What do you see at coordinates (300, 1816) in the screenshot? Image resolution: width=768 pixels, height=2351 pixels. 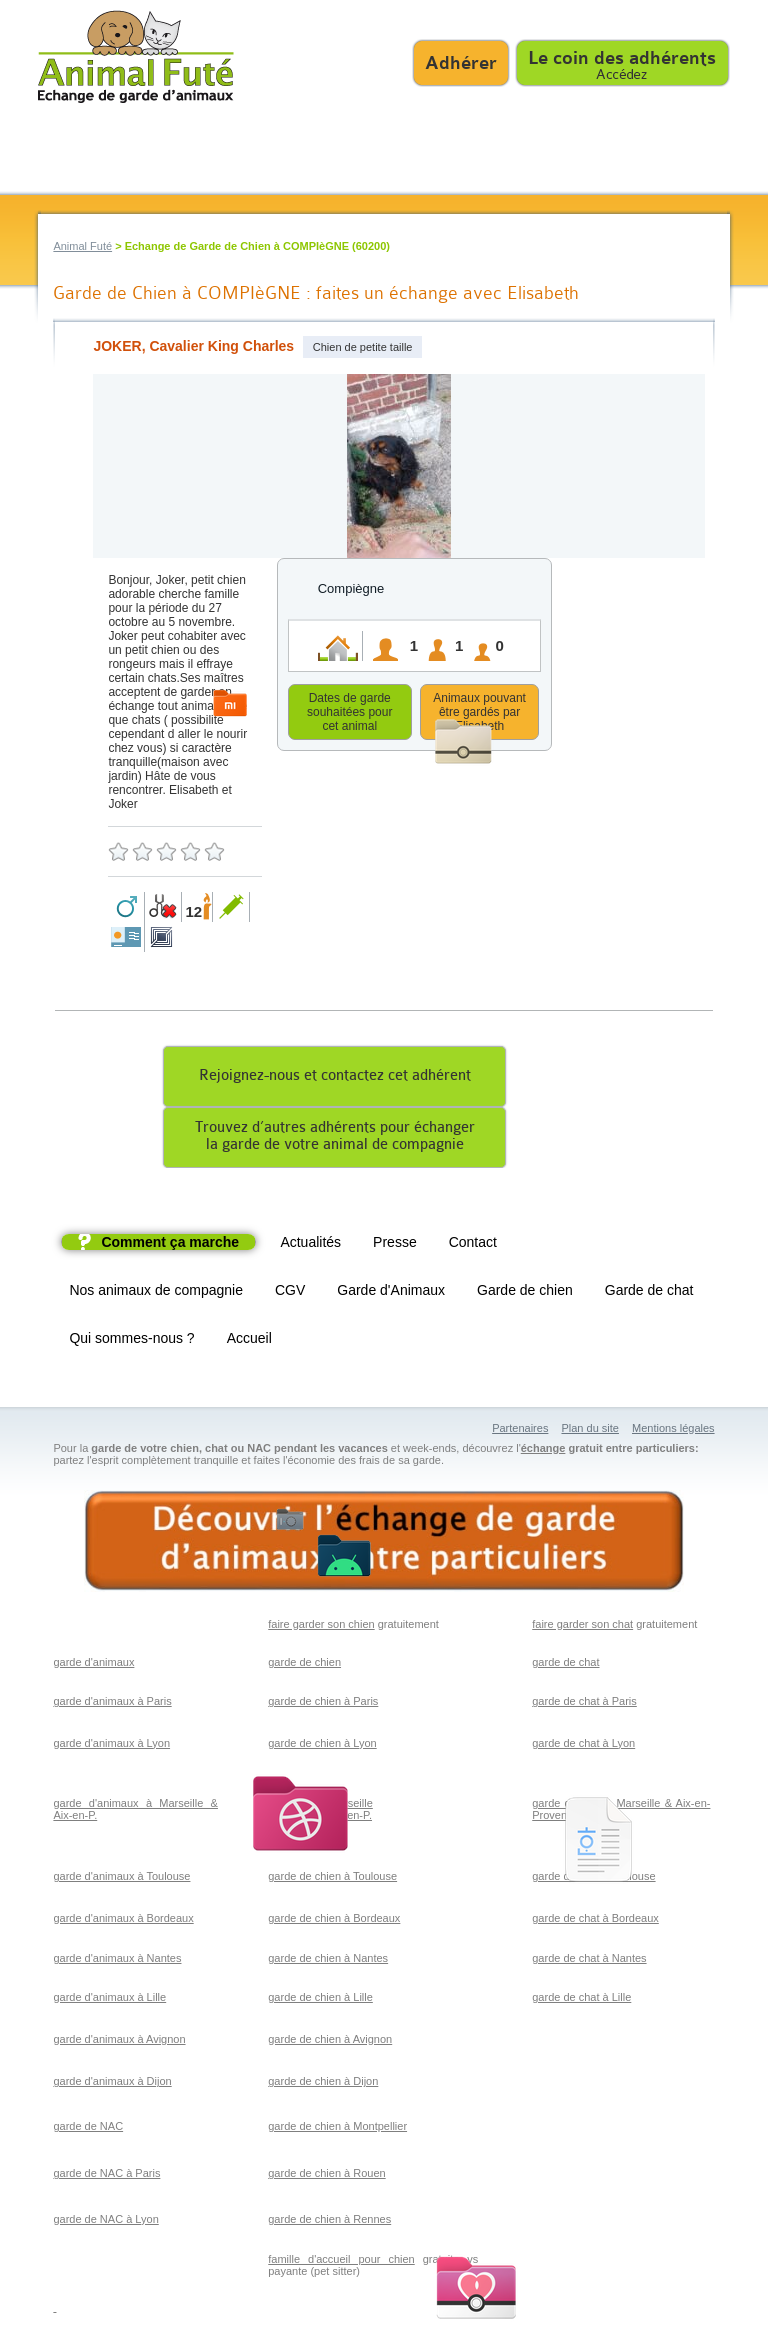 I see `folder containing Dribbble design assets` at bounding box center [300, 1816].